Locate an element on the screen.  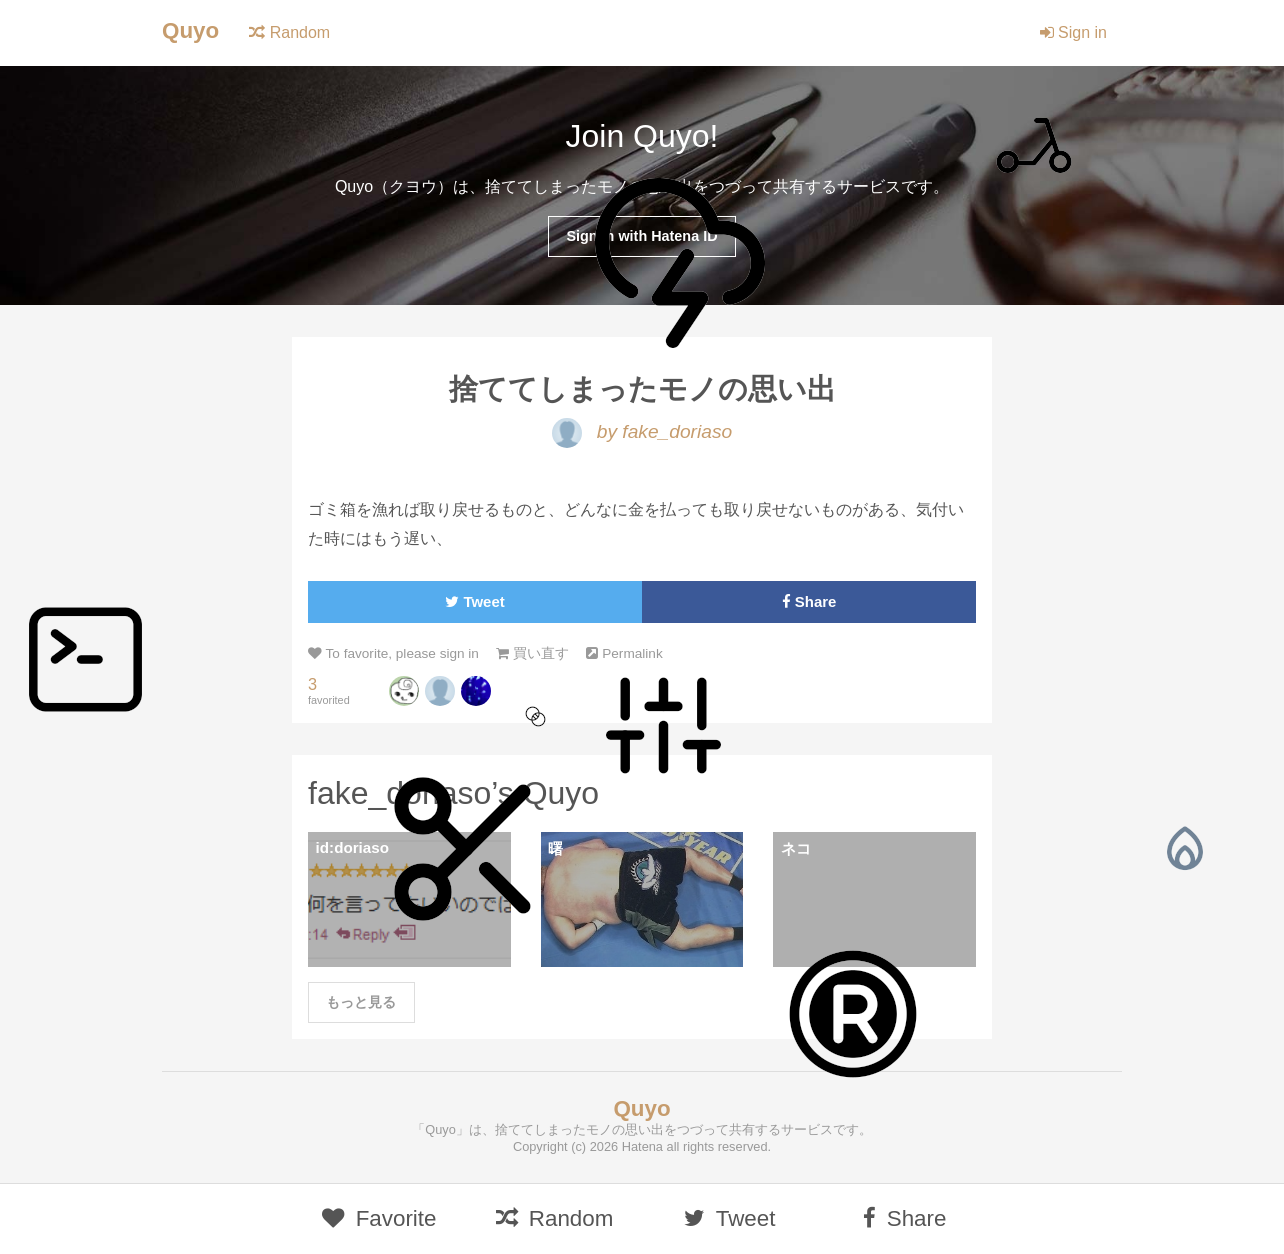
view trending or hot content is located at coordinates (1185, 849).